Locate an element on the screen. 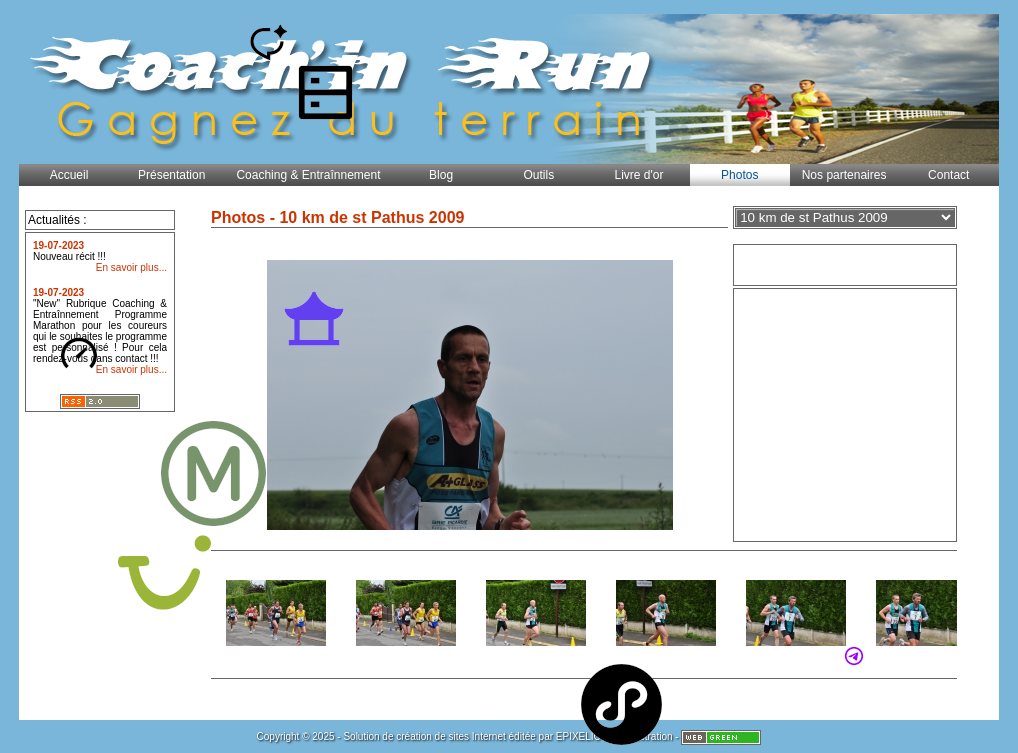  open wechat mini program is located at coordinates (621, 704).